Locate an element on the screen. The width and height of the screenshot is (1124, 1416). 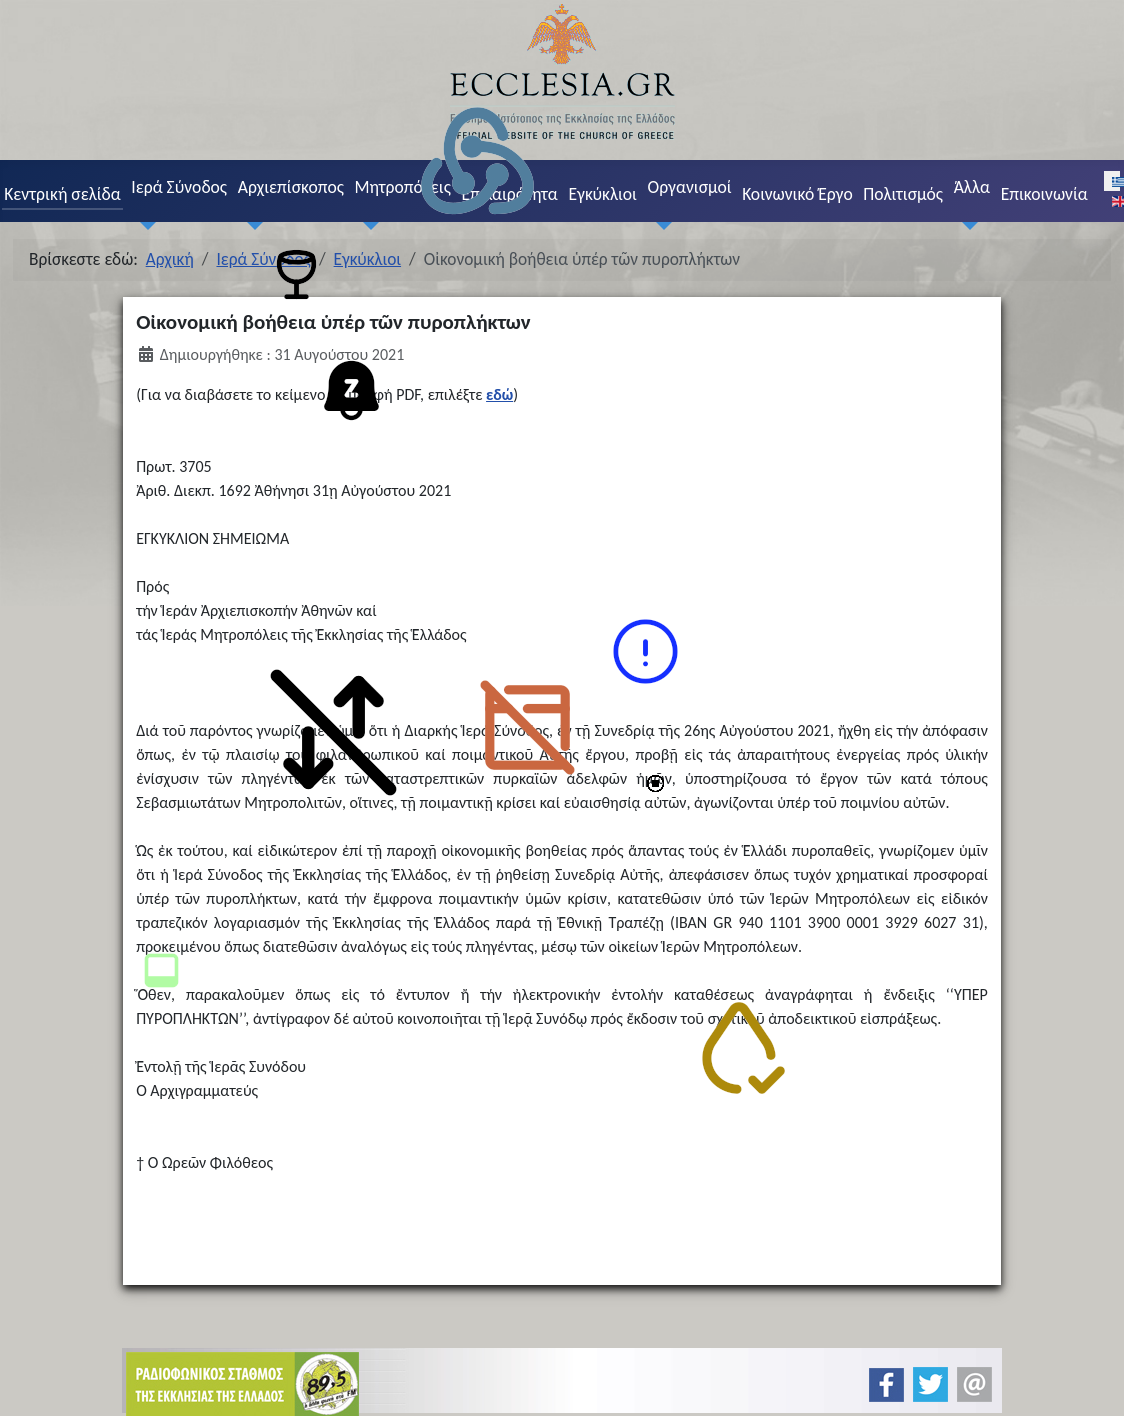
redux state management library logo is located at coordinates (477, 163).